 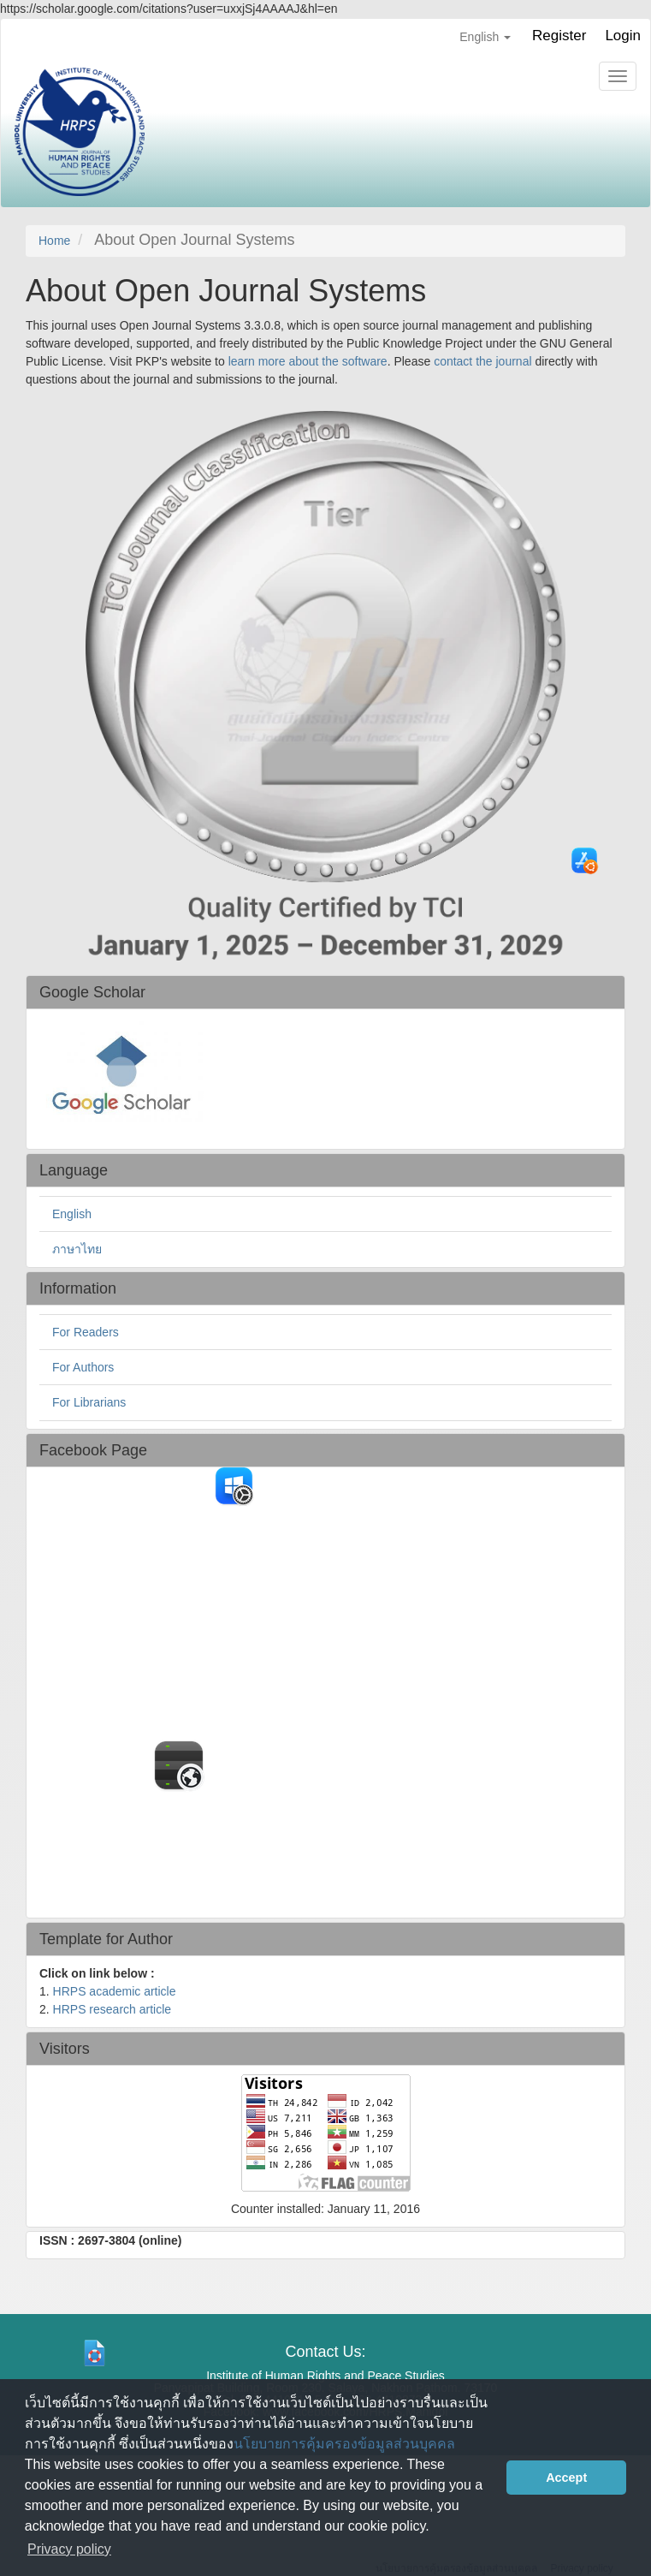 I want to click on open ubuntu software center, so click(x=584, y=860).